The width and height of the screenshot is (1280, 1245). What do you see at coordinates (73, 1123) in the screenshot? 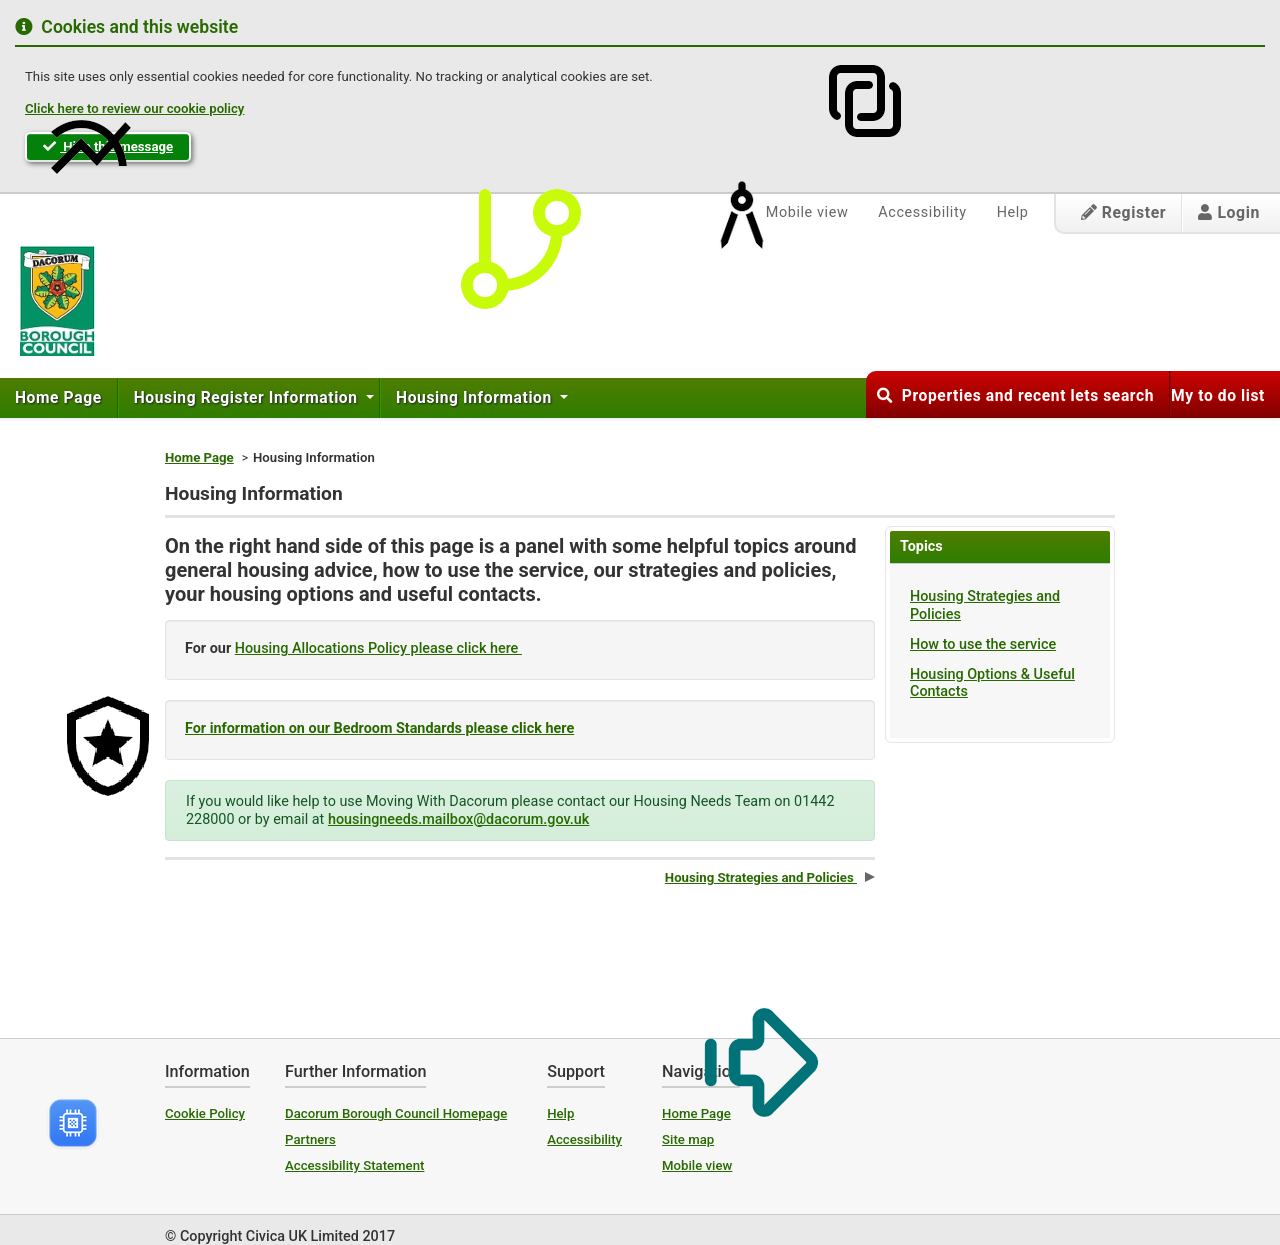
I see `browse electronics or hardware apps` at bounding box center [73, 1123].